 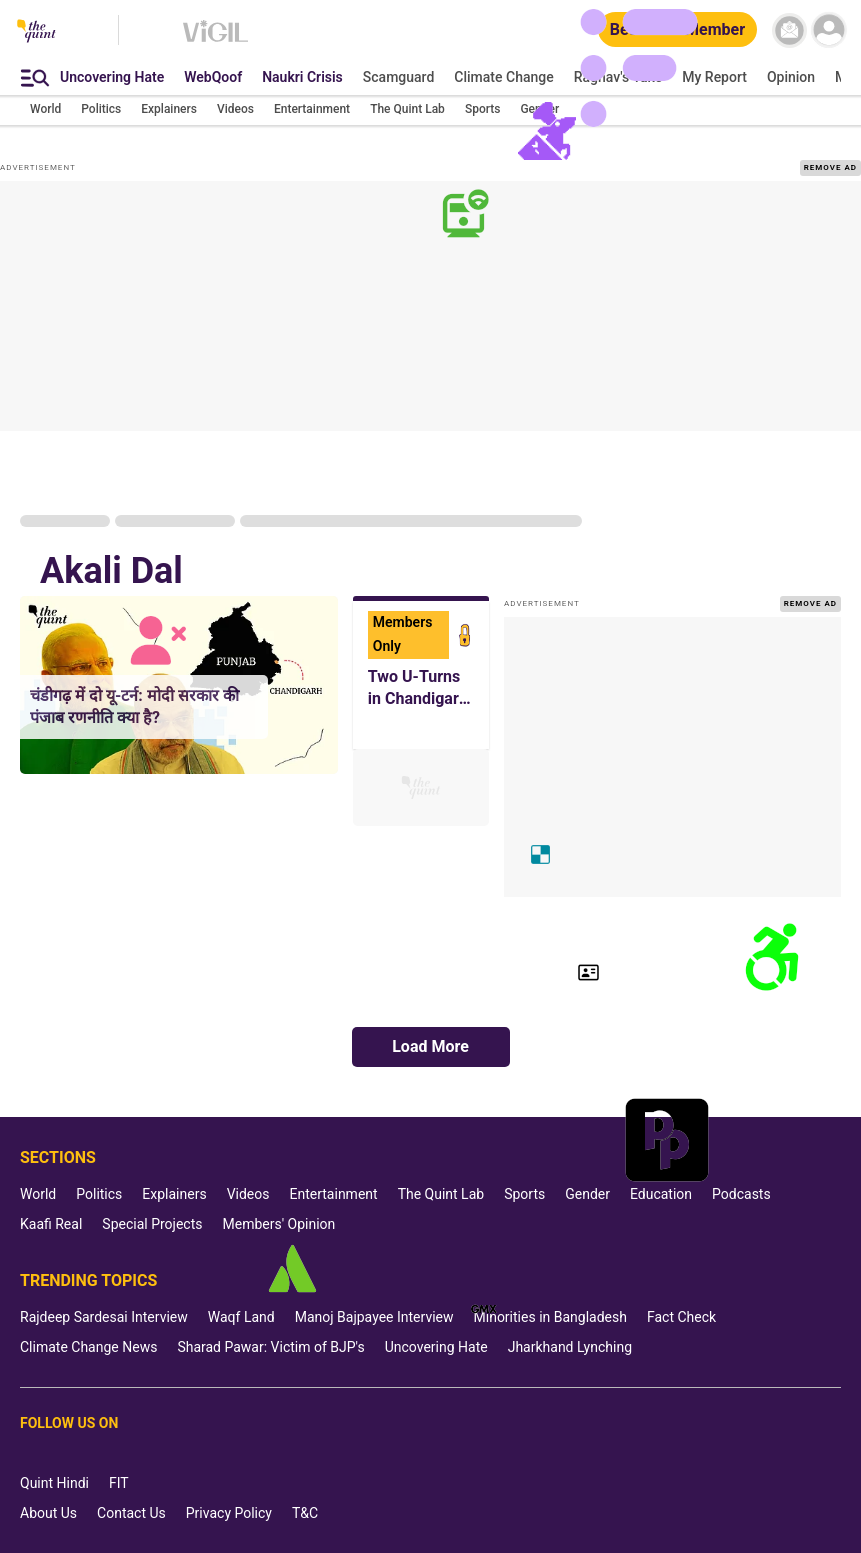 What do you see at coordinates (547, 131) in the screenshot?
I see `ratatui terminal UI library logo` at bounding box center [547, 131].